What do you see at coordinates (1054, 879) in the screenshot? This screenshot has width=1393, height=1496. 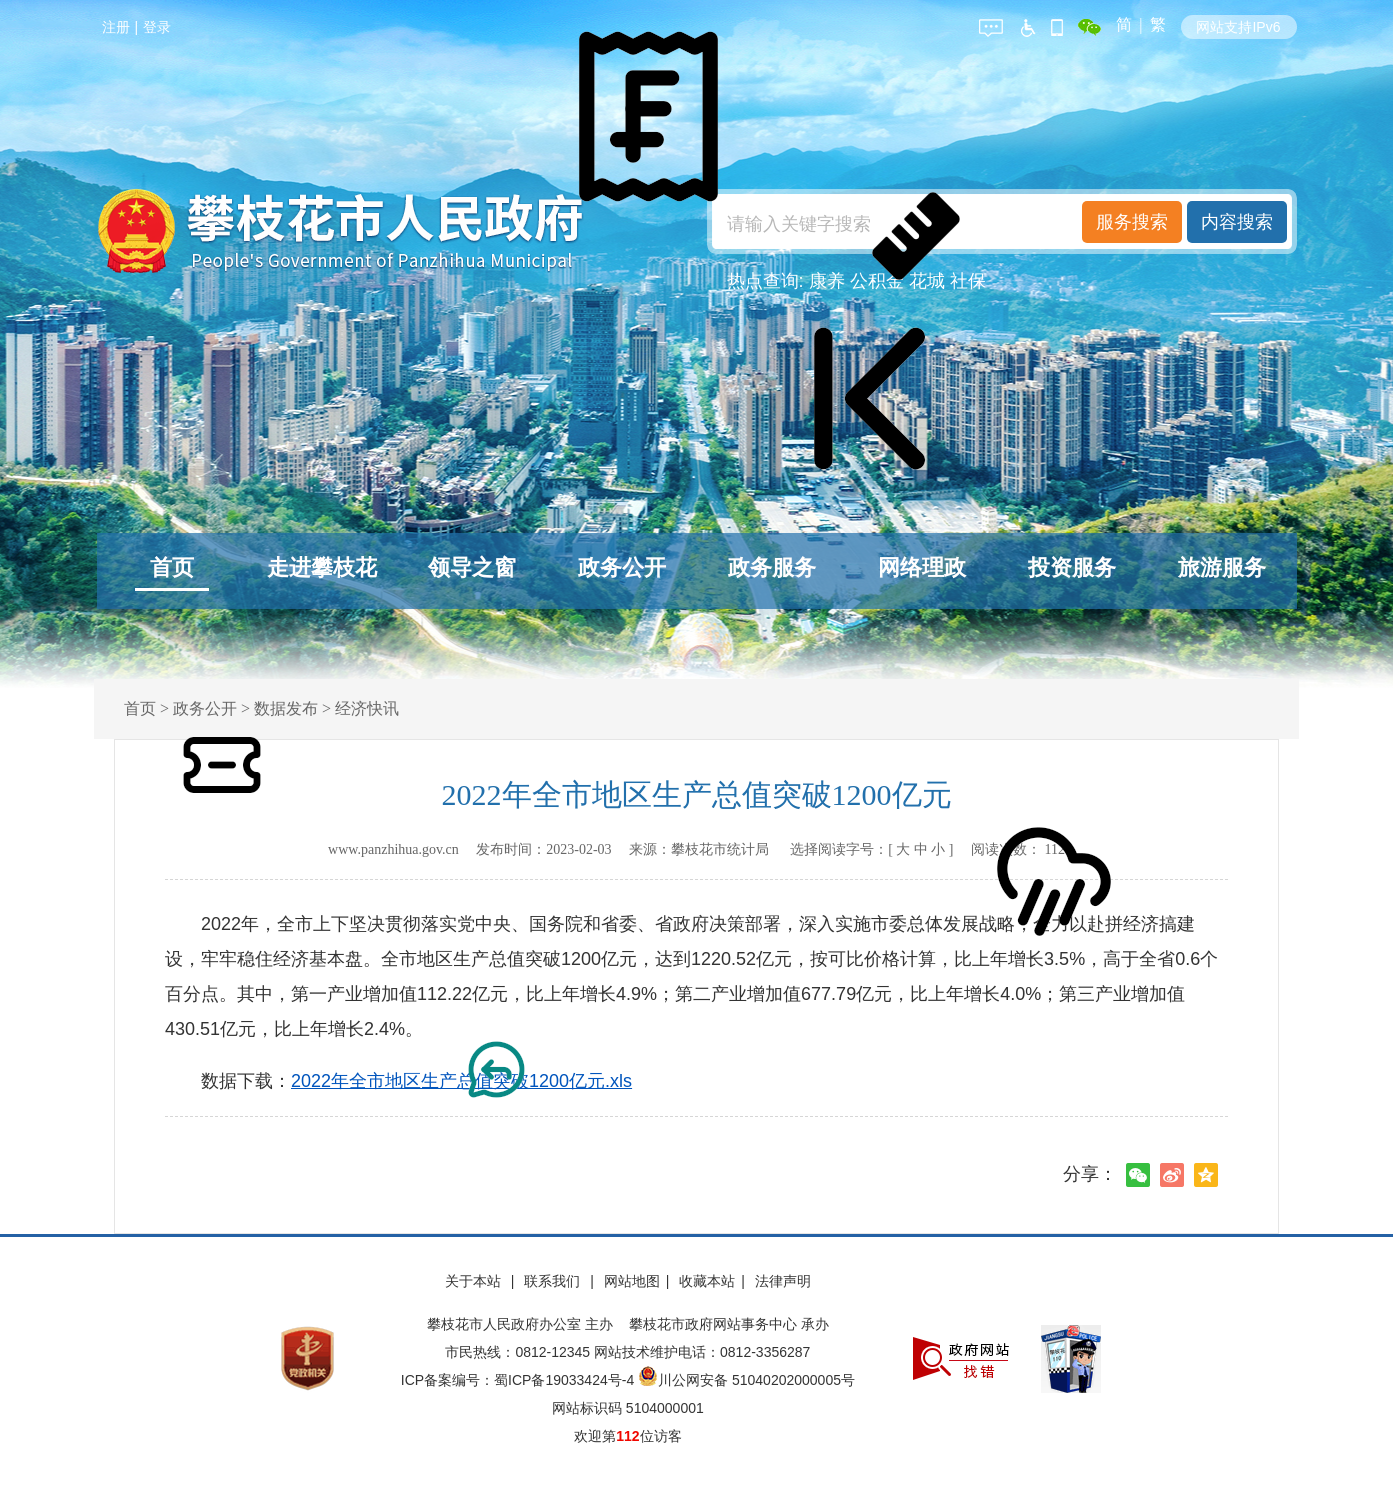 I see `indicates rainy and windy weather conditions` at bounding box center [1054, 879].